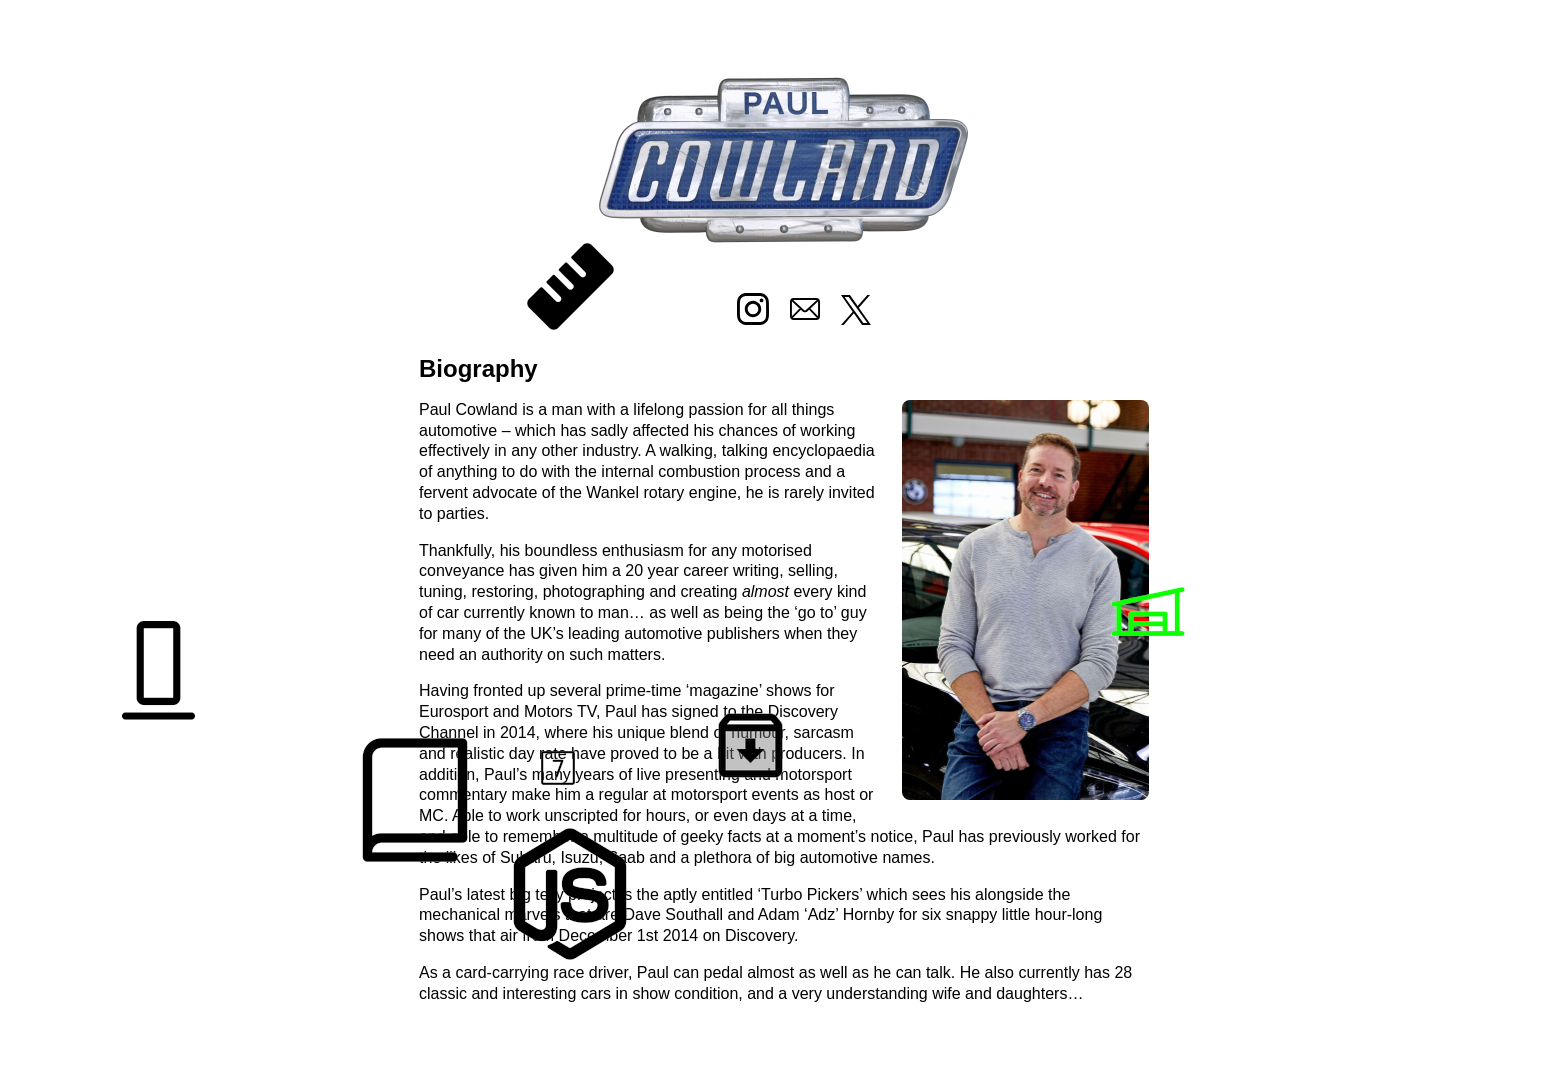 Image resolution: width=1568 pixels, height=1085 pixels. What do you see at coordinates (1148, 614) in the screenshot?
I see `access warehouse or storage management` at bounding box center [1148, 614].